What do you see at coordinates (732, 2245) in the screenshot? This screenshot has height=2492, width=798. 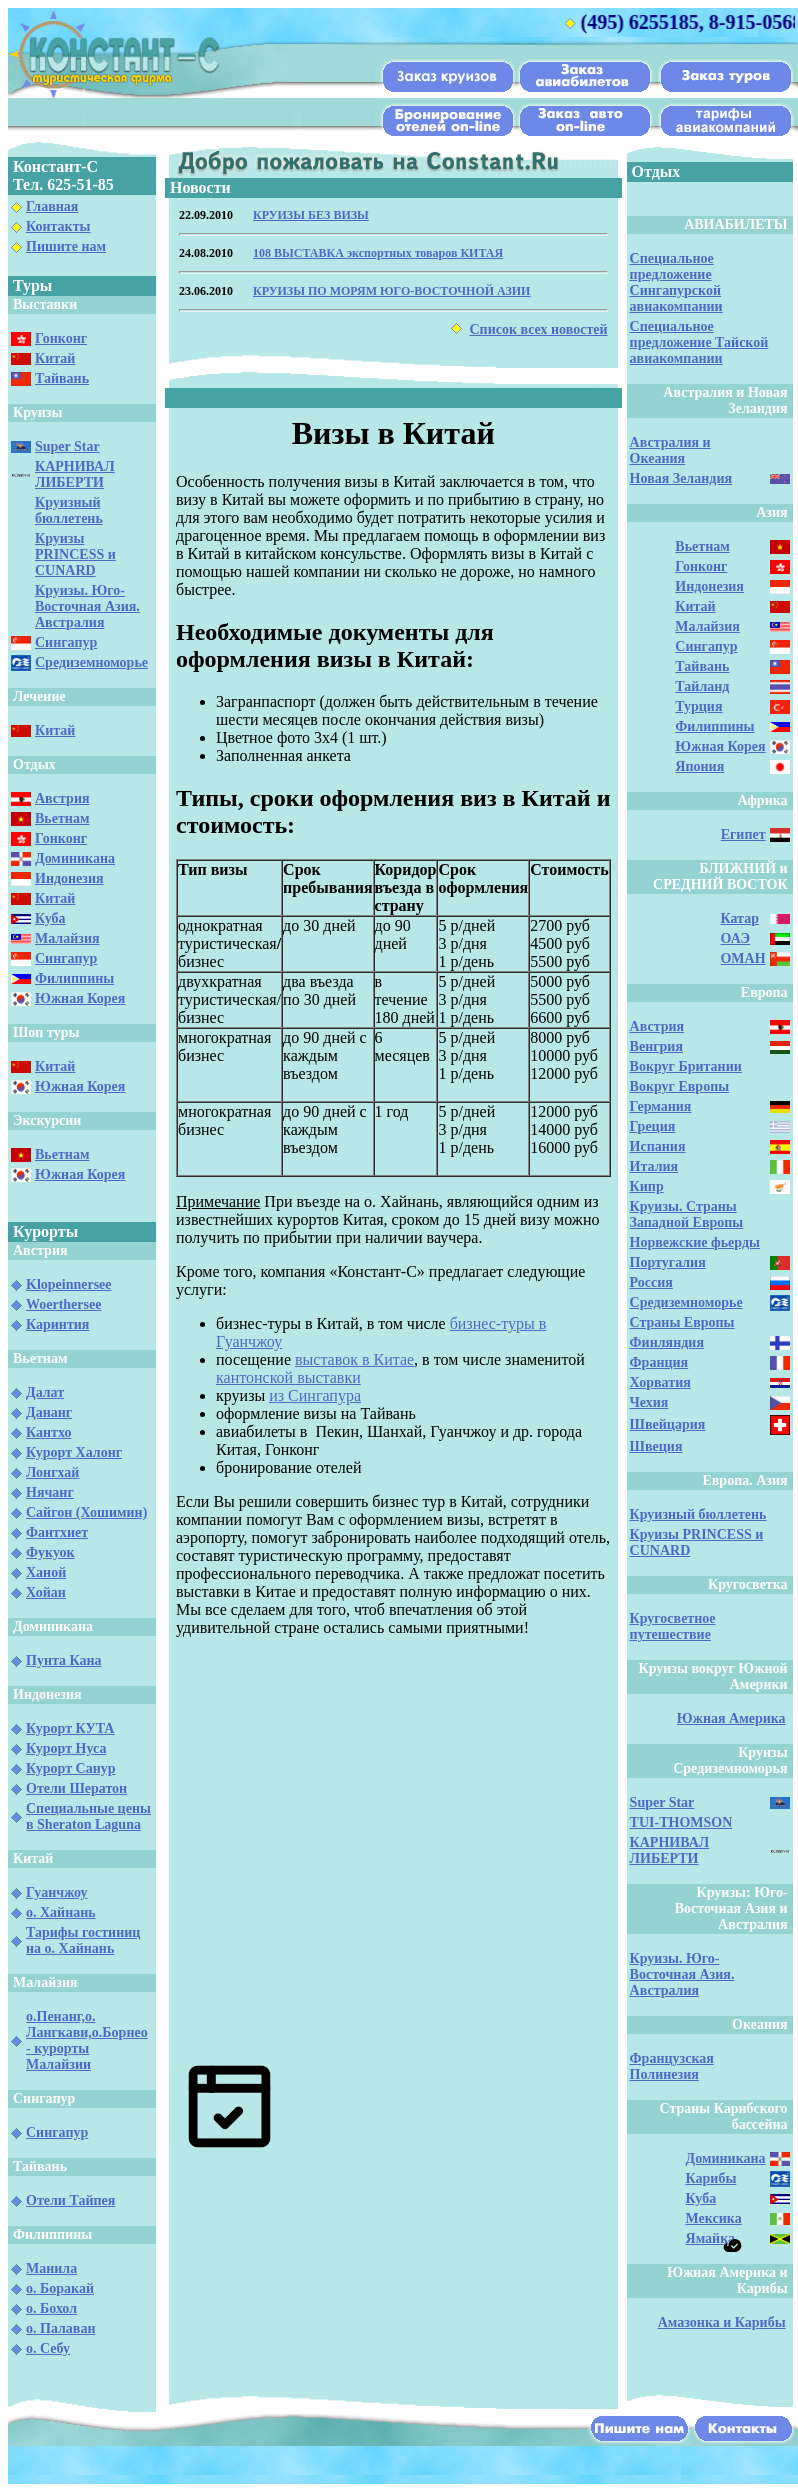 I see `file successfully uploaded to cloud storage` at bounding box center [732, 2245].